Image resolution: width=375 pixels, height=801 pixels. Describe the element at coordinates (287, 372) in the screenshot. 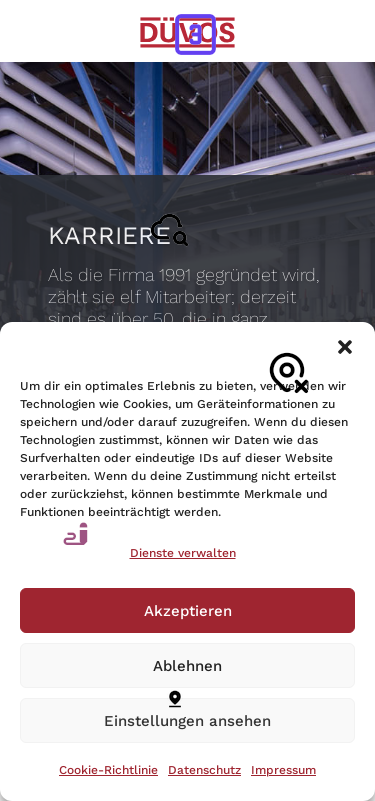

I see `remove a saved location pin` at that location.